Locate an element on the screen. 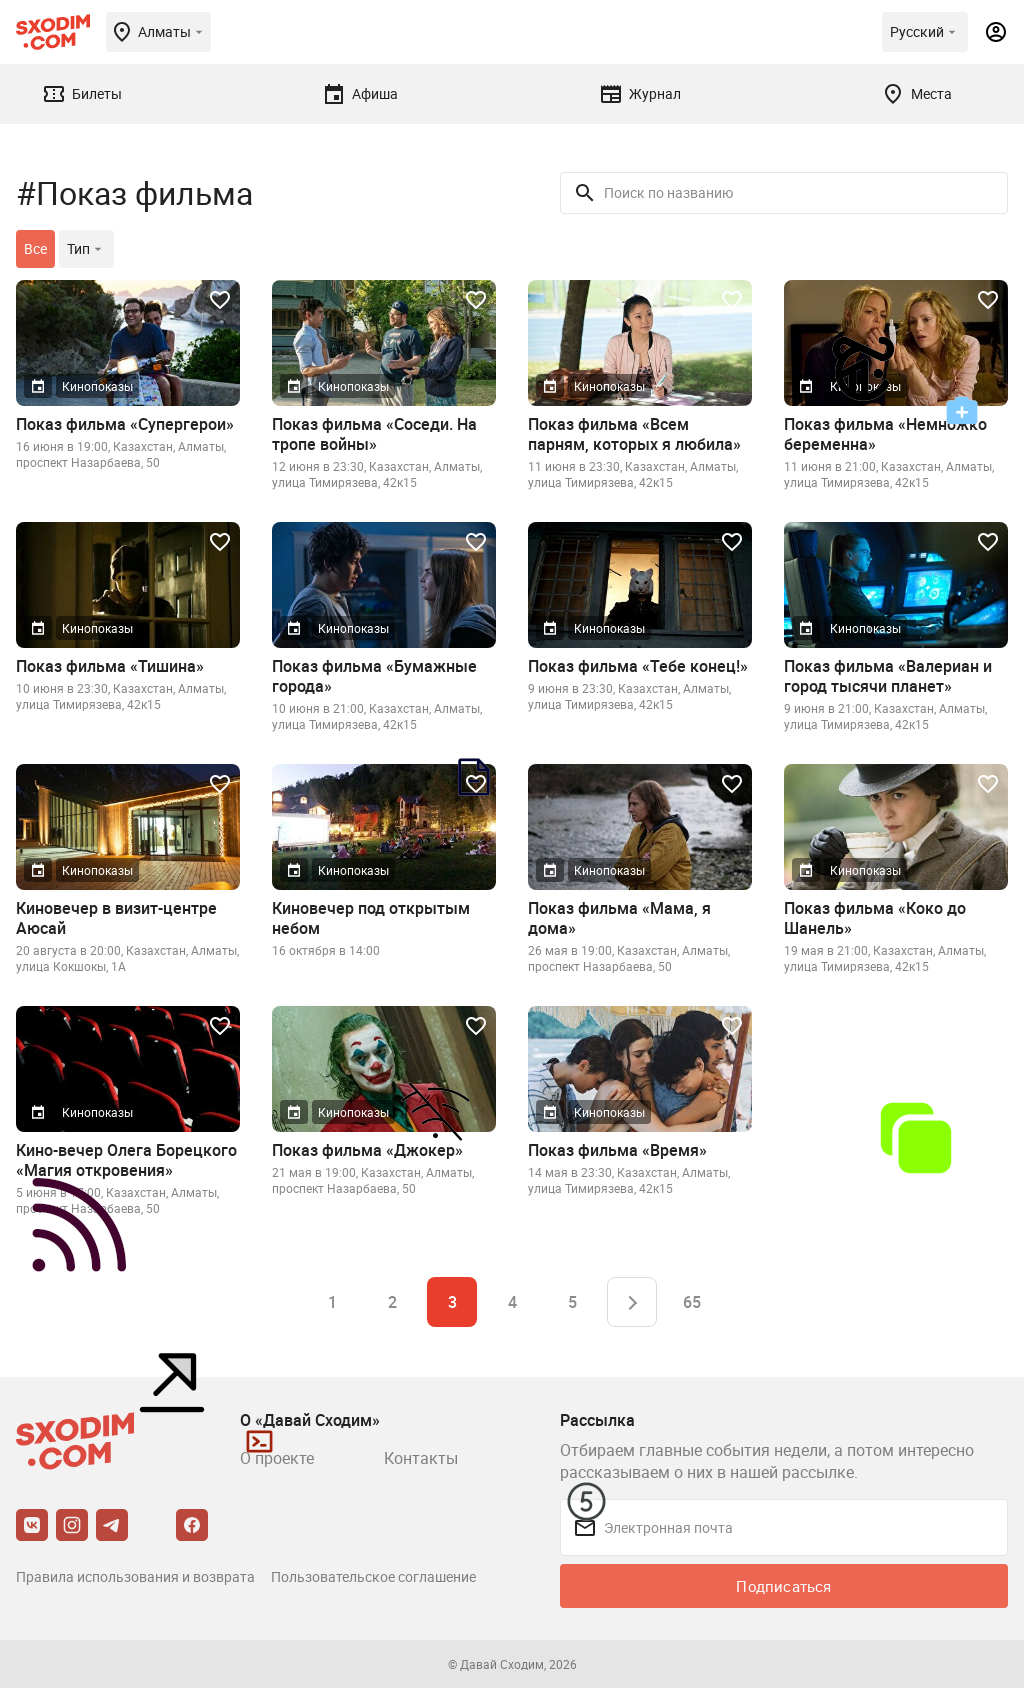 The height and width of the screenshot is (1688, 1024). add a new photo is located at coordinates (962, 411).